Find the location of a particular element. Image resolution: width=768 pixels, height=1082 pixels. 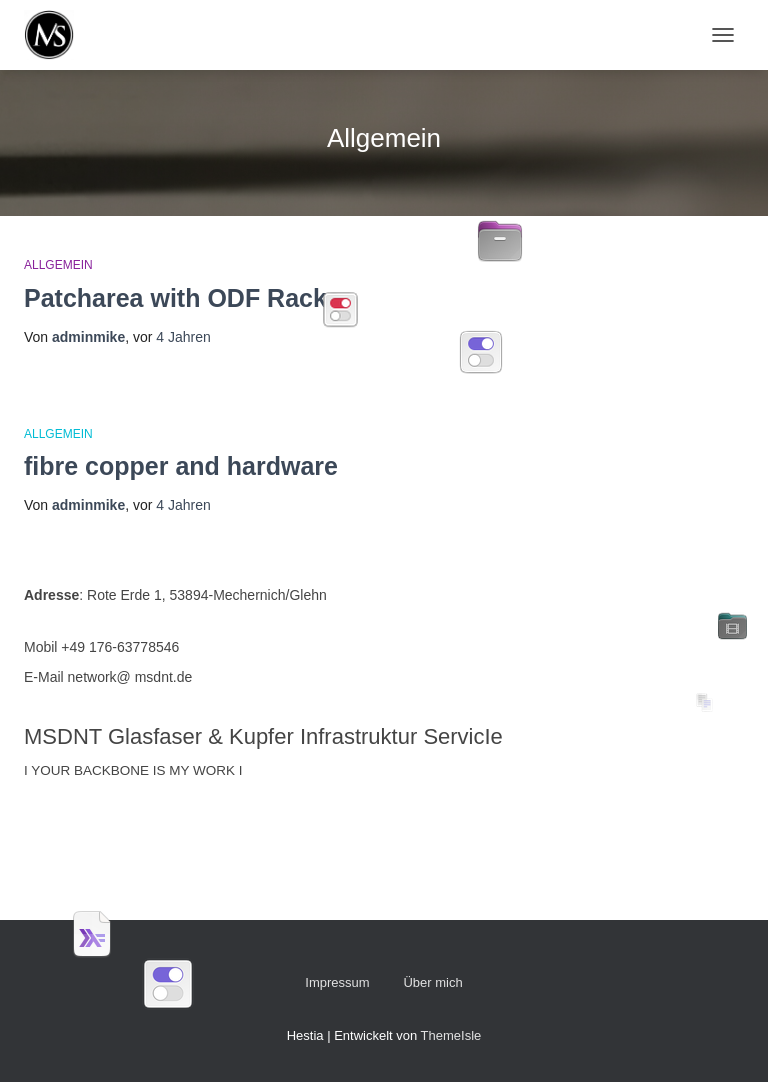

open system tweaks or customization settings is located at coordinates (168, 984).